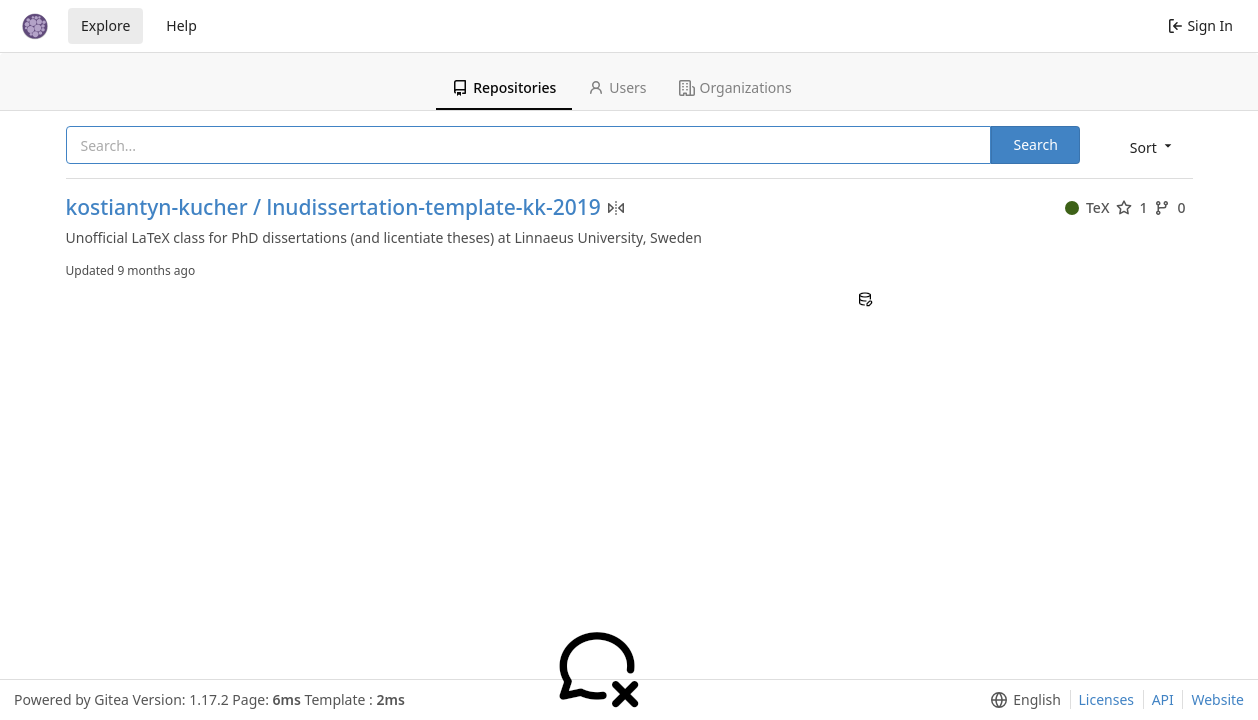 This screenshot has height=720, width=1258. I want to click on delete a conversation or message, so click(597, 666).